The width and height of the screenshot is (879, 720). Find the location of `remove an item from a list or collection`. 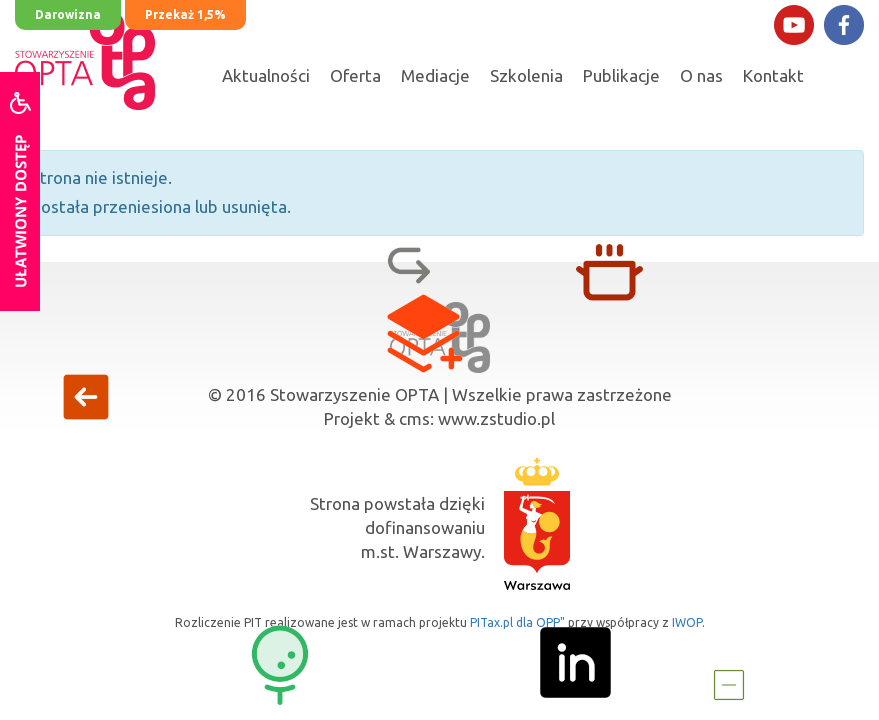

remove an item from a list or collection is located at coordinates (729, 685).